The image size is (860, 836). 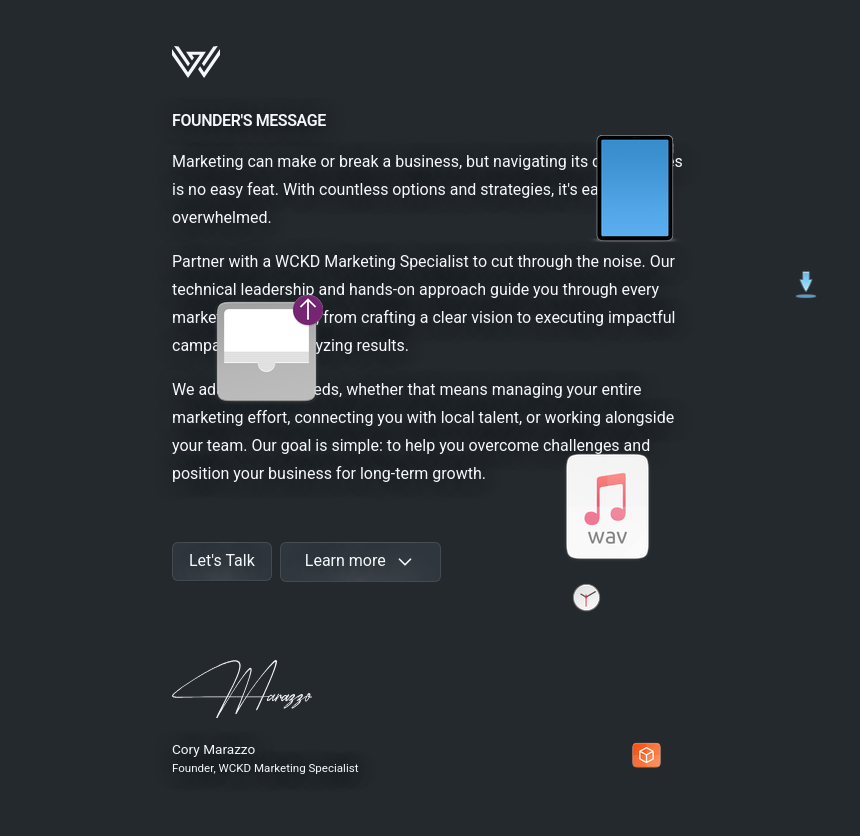 What do you see at coordinates (266, 351) in the screenshot?
I see `sync inbox and outbox mail` at bounding box center [266, 351].